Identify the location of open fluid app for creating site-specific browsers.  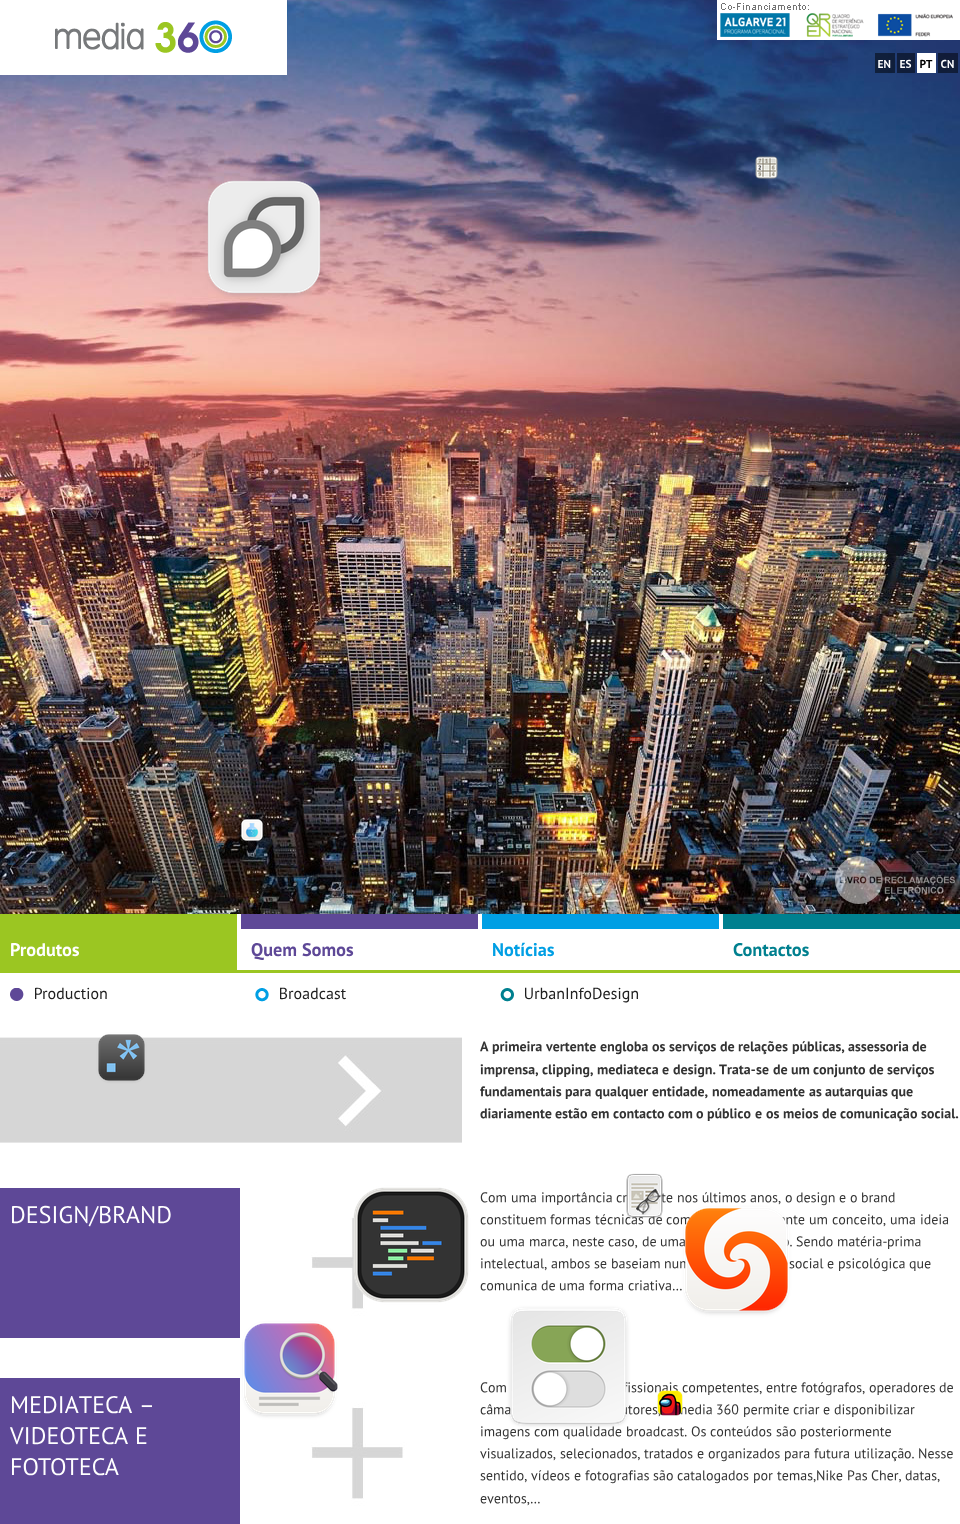
(252, 830).